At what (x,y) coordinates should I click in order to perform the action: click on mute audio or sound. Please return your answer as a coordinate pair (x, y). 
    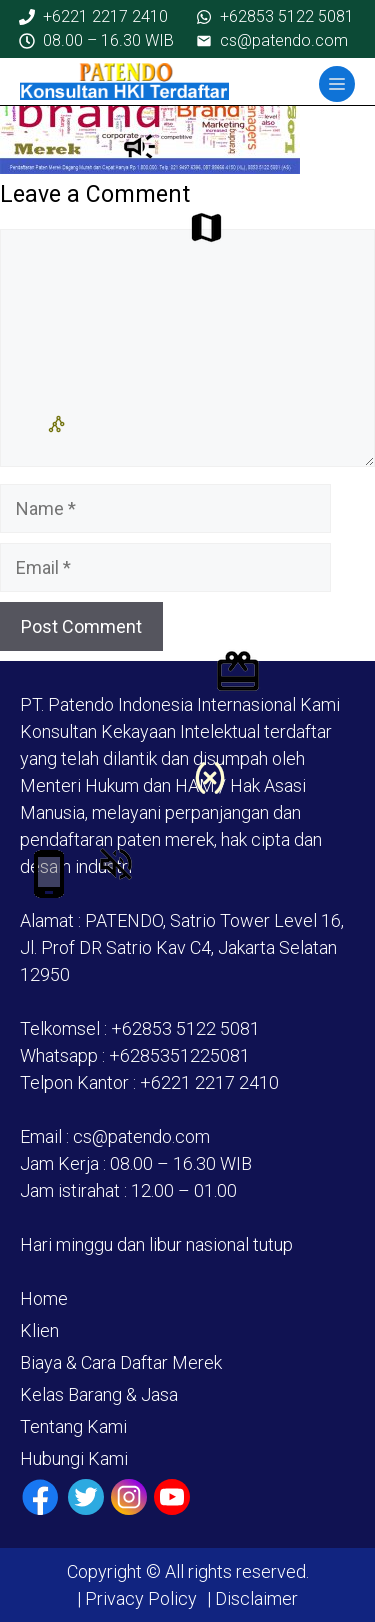
    Looking at the image, I should click on (116, 864).